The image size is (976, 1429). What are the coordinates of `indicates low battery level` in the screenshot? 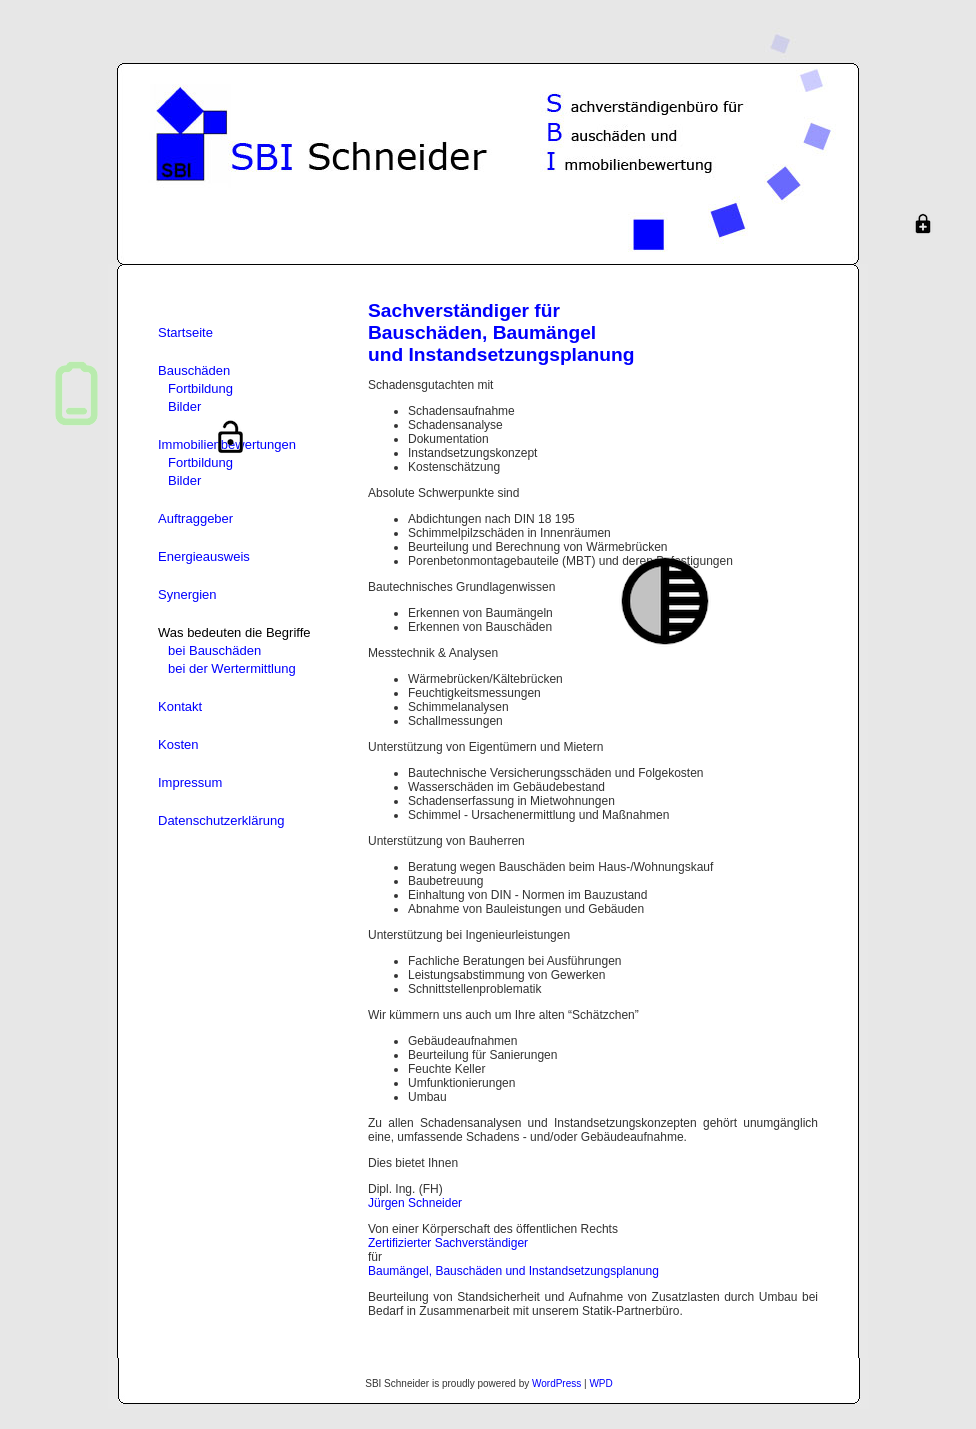 It's located at (76, 393).